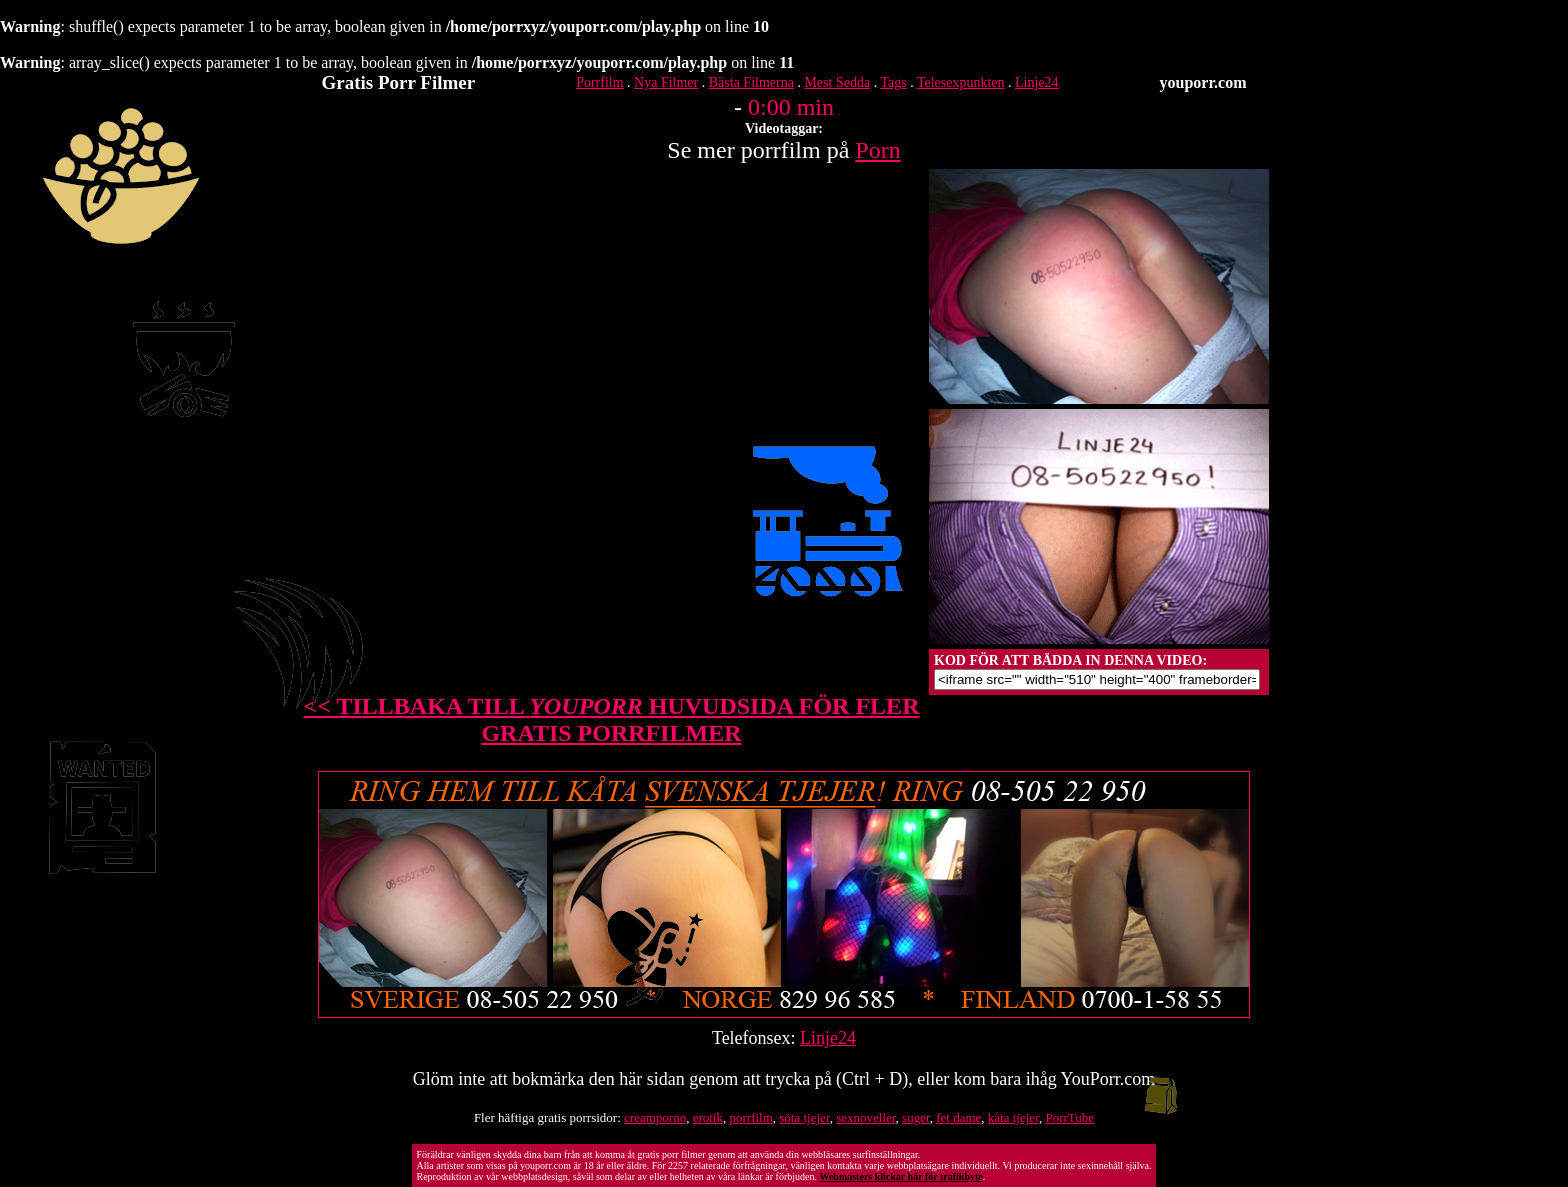 Image resolution: width=1568 pixels, height=1187 pixels. Describe the element at coordinates (655, 956) in the screenshot. I see `access fairy tale or fantasy game content` at that location.